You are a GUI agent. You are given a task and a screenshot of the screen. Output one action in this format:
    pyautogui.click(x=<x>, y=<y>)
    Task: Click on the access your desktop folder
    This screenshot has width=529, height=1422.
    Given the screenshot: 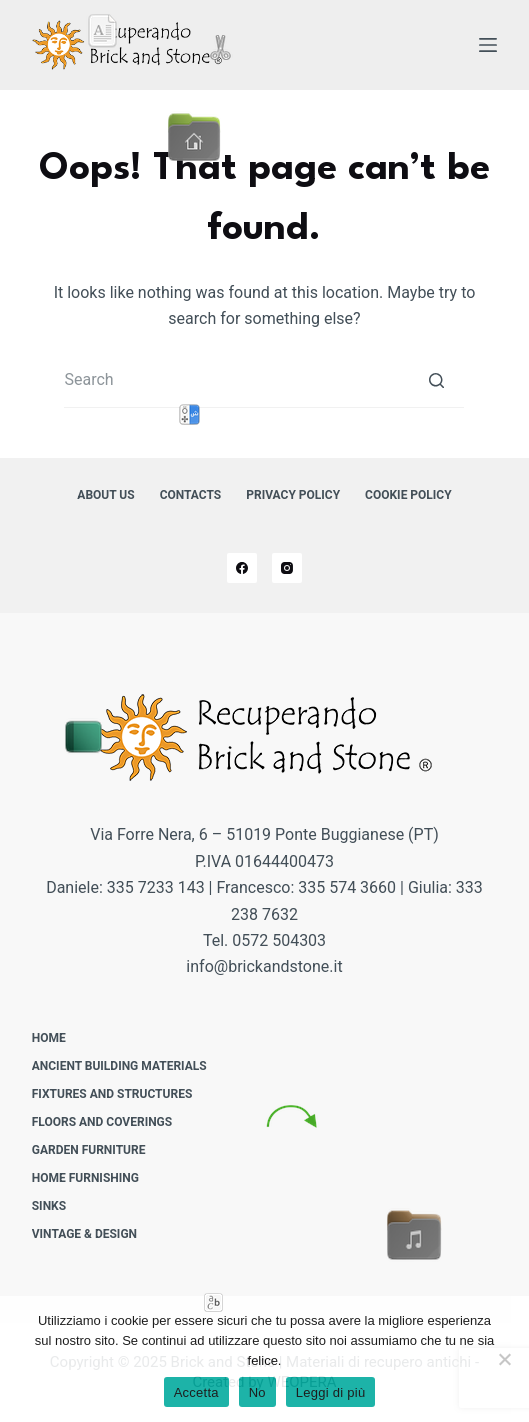 What is the action you would take?
    pyautogui.click(x=83, y=735)
    